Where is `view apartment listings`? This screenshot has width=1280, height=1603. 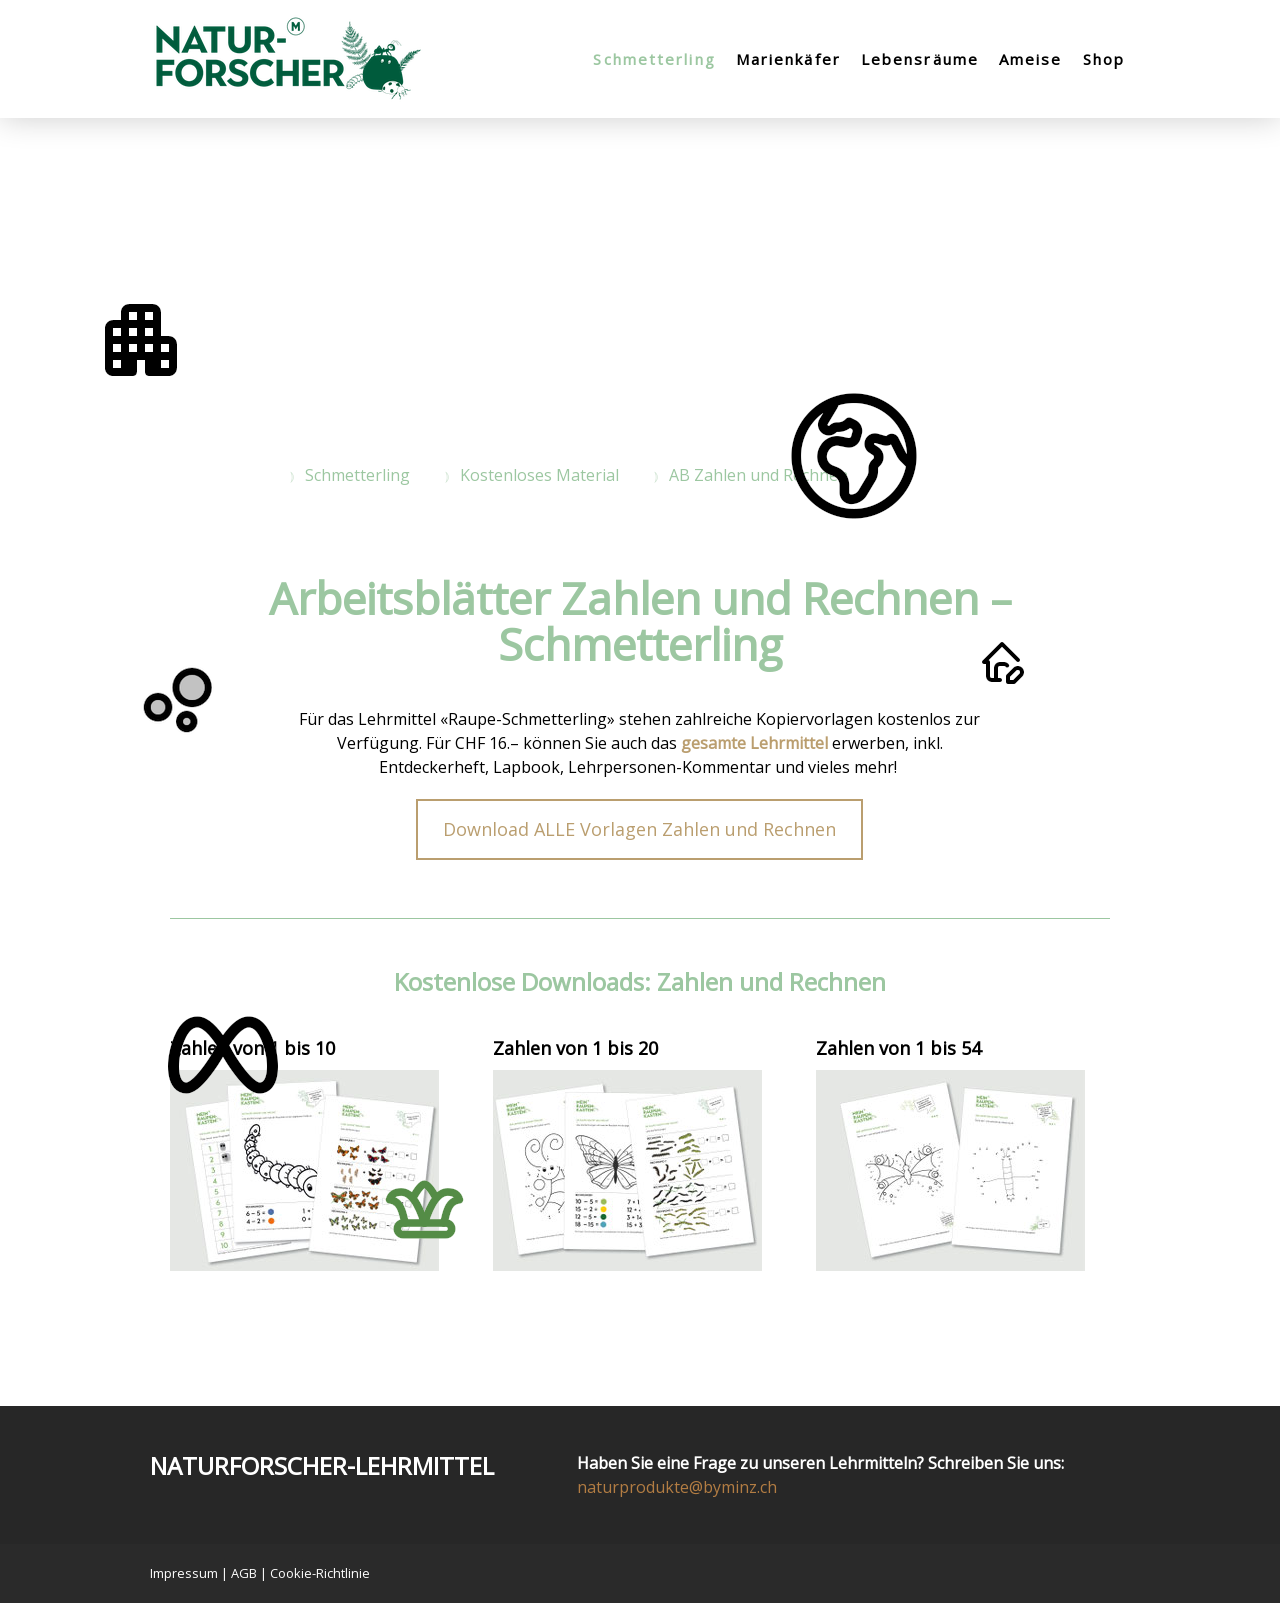
view apartment listings is located at coordinates (141, 340).